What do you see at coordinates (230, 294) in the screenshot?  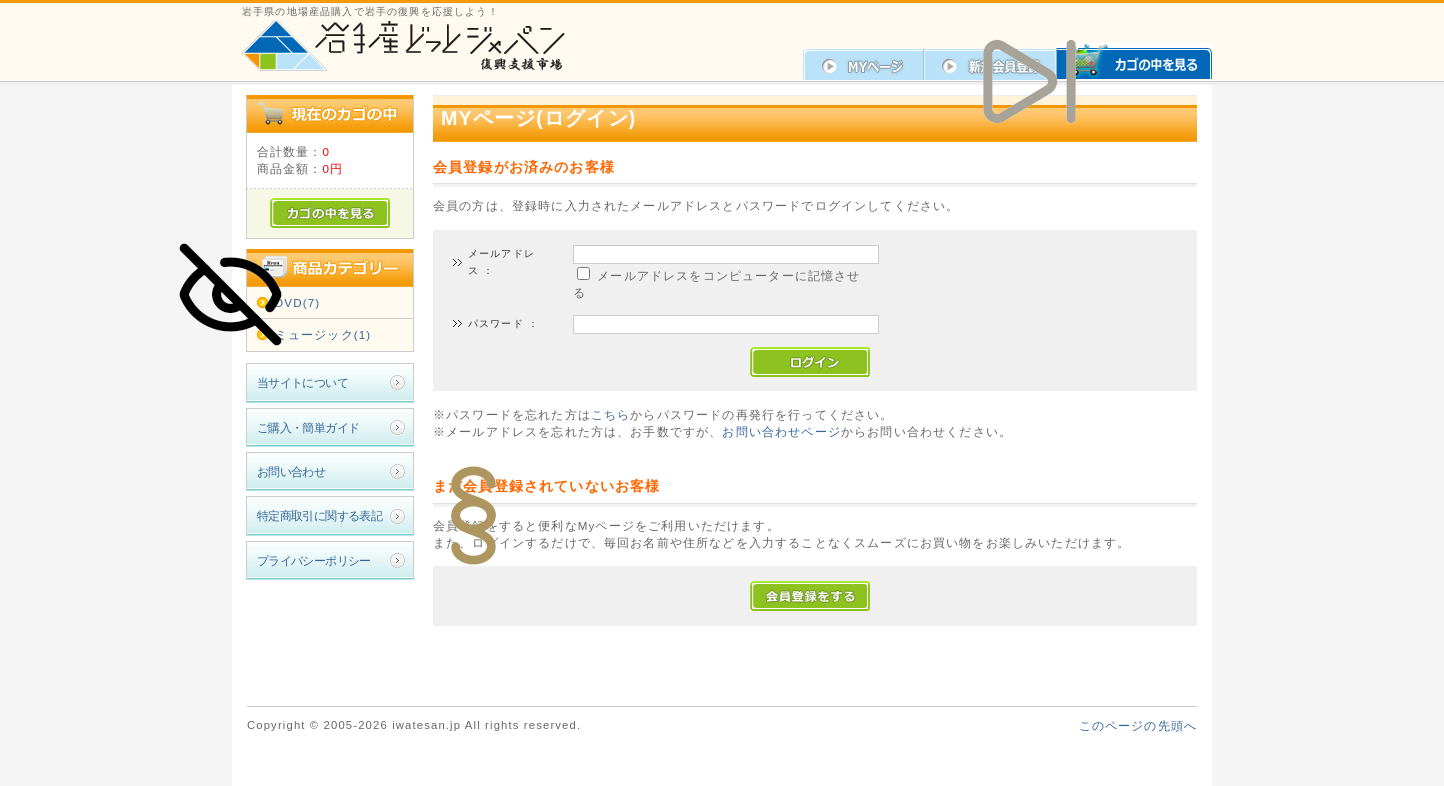 I see `hide password or sensitive content` at bounding box center [230, 294].